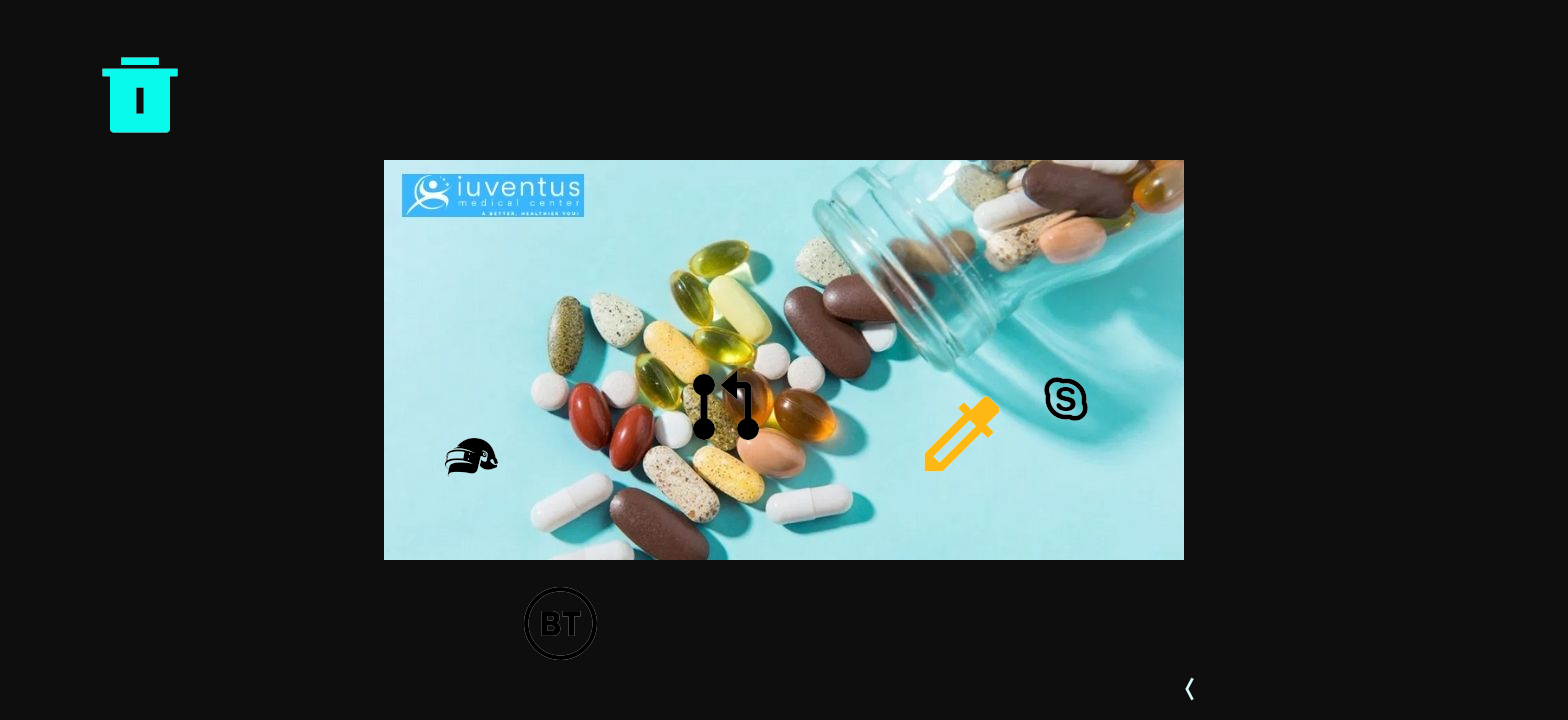 Image resolution: width=1568 pixels, height=720 pixels. What do you see at coordinates (140, 95) in the screenshot?
I see `delete selected item` at bounding box center [140, 95].